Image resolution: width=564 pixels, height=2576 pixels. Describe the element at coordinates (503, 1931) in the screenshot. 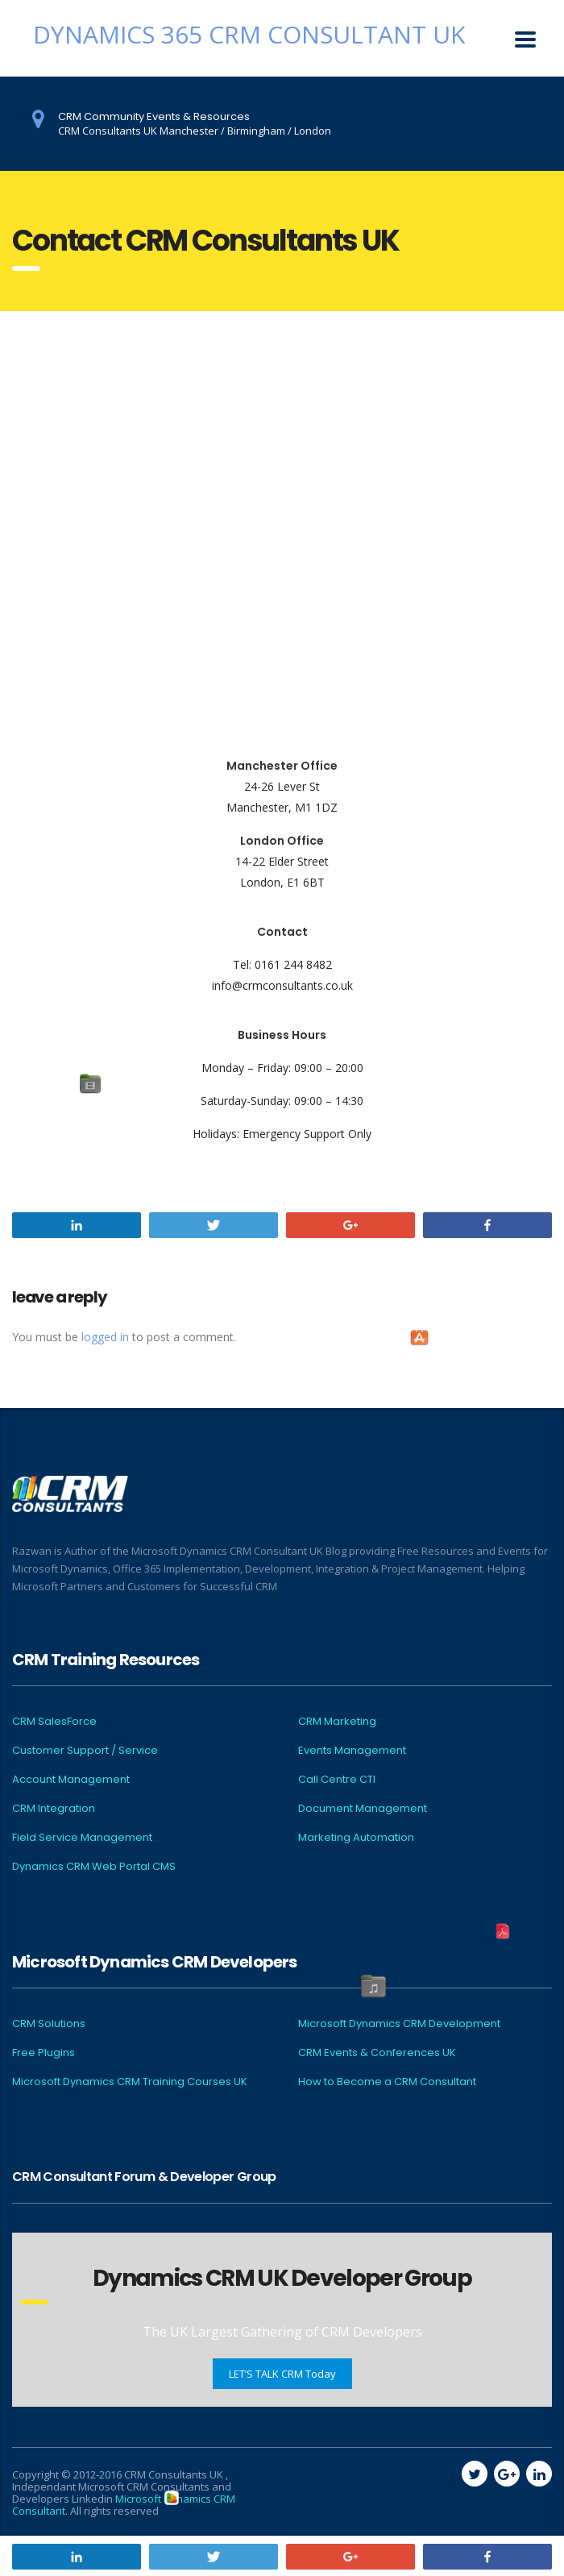

I see `open a compressed PDF file` at that location.